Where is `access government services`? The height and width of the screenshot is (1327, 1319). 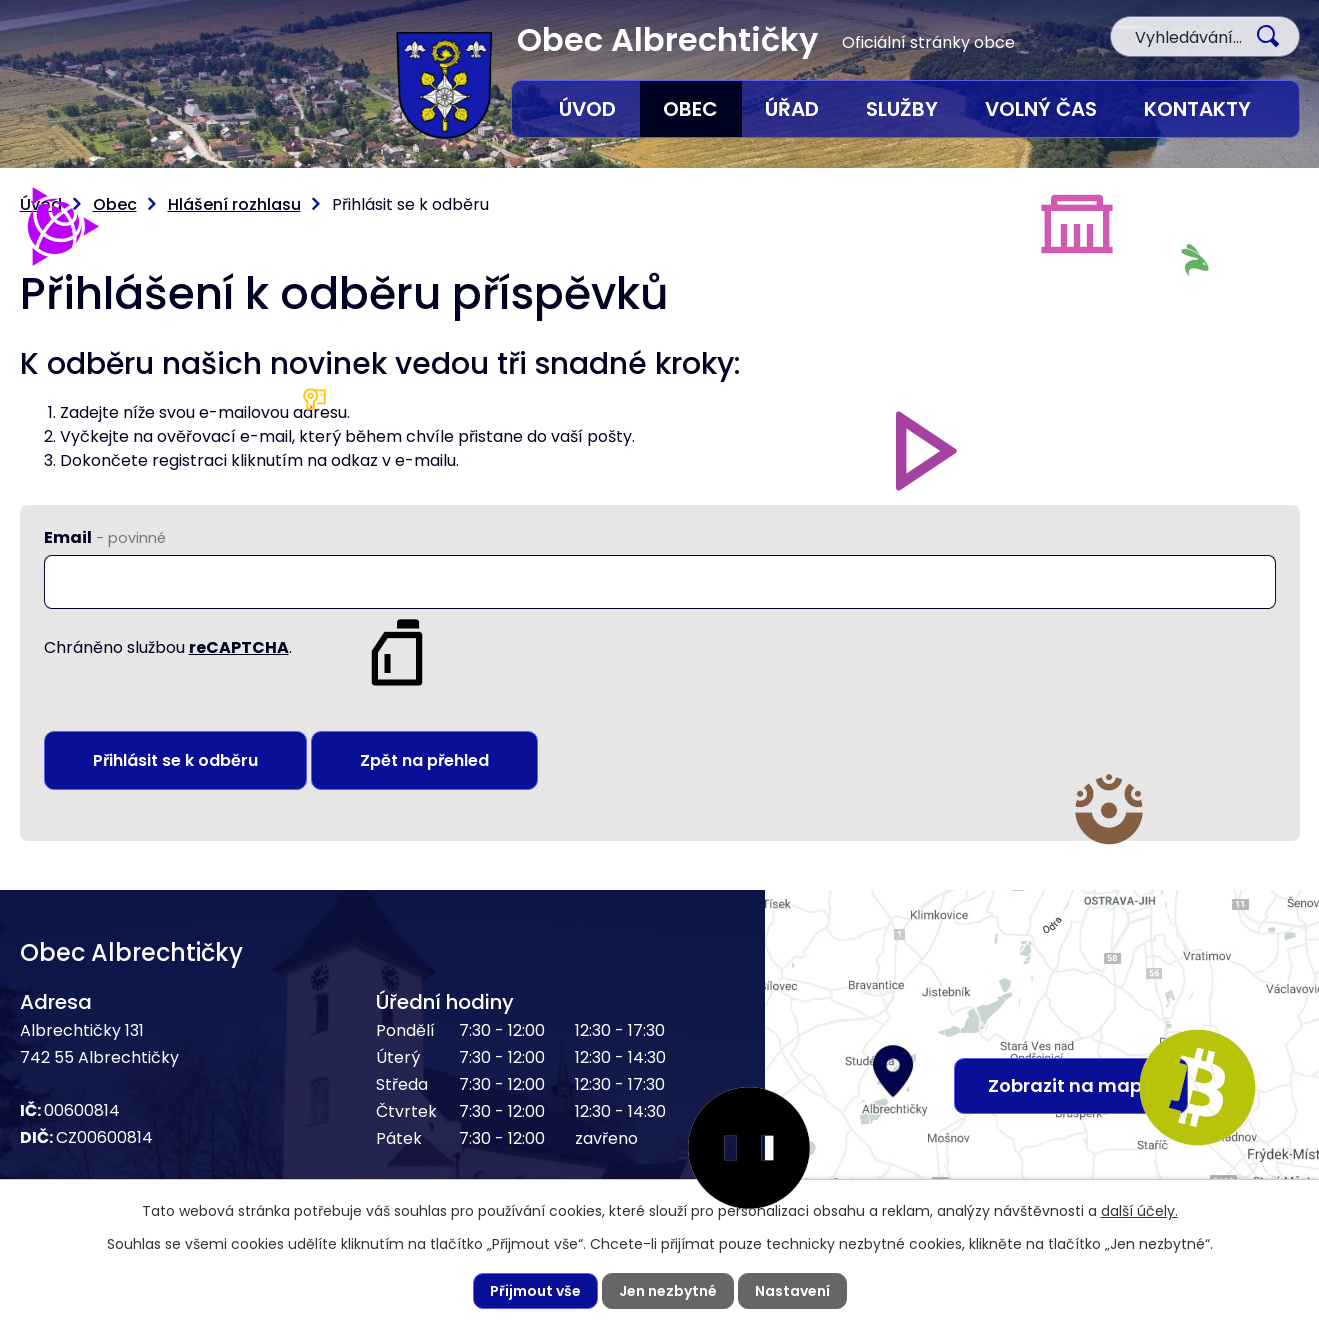 access government services is located at coordinates (1077, 224).